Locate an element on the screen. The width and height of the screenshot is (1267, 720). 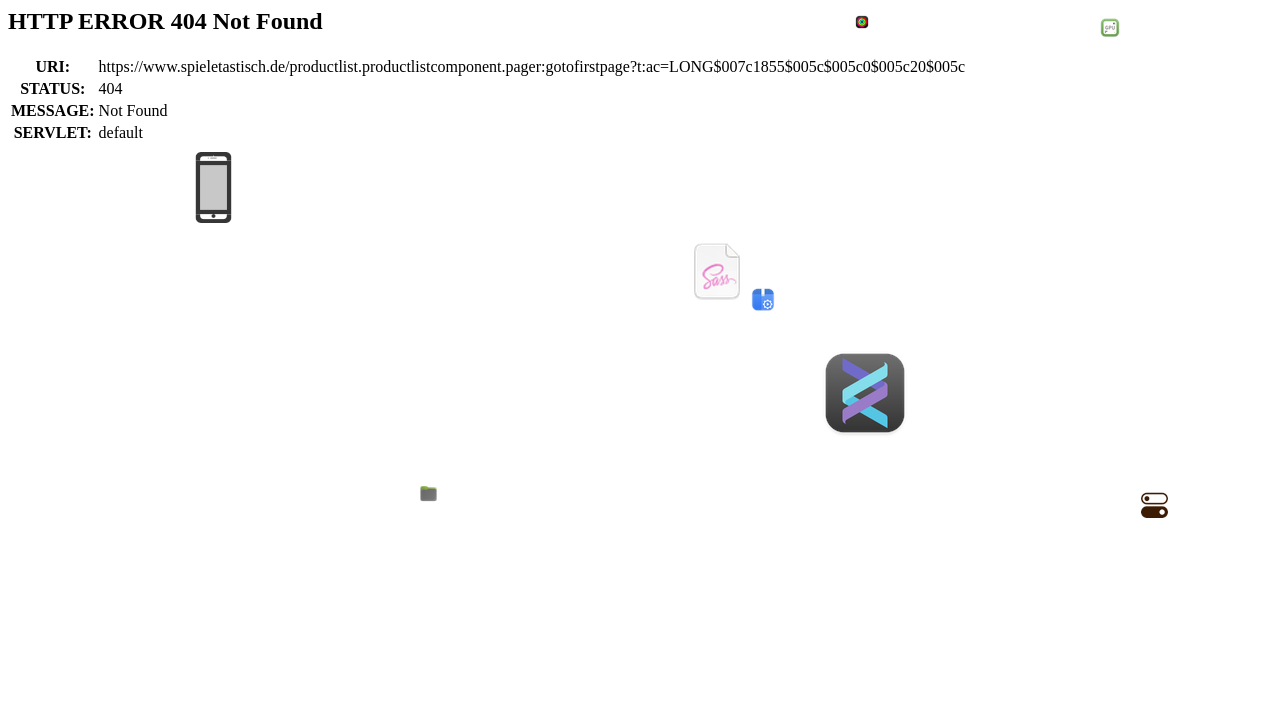
open graphics driver settings is located at coordinates (1110, 28).